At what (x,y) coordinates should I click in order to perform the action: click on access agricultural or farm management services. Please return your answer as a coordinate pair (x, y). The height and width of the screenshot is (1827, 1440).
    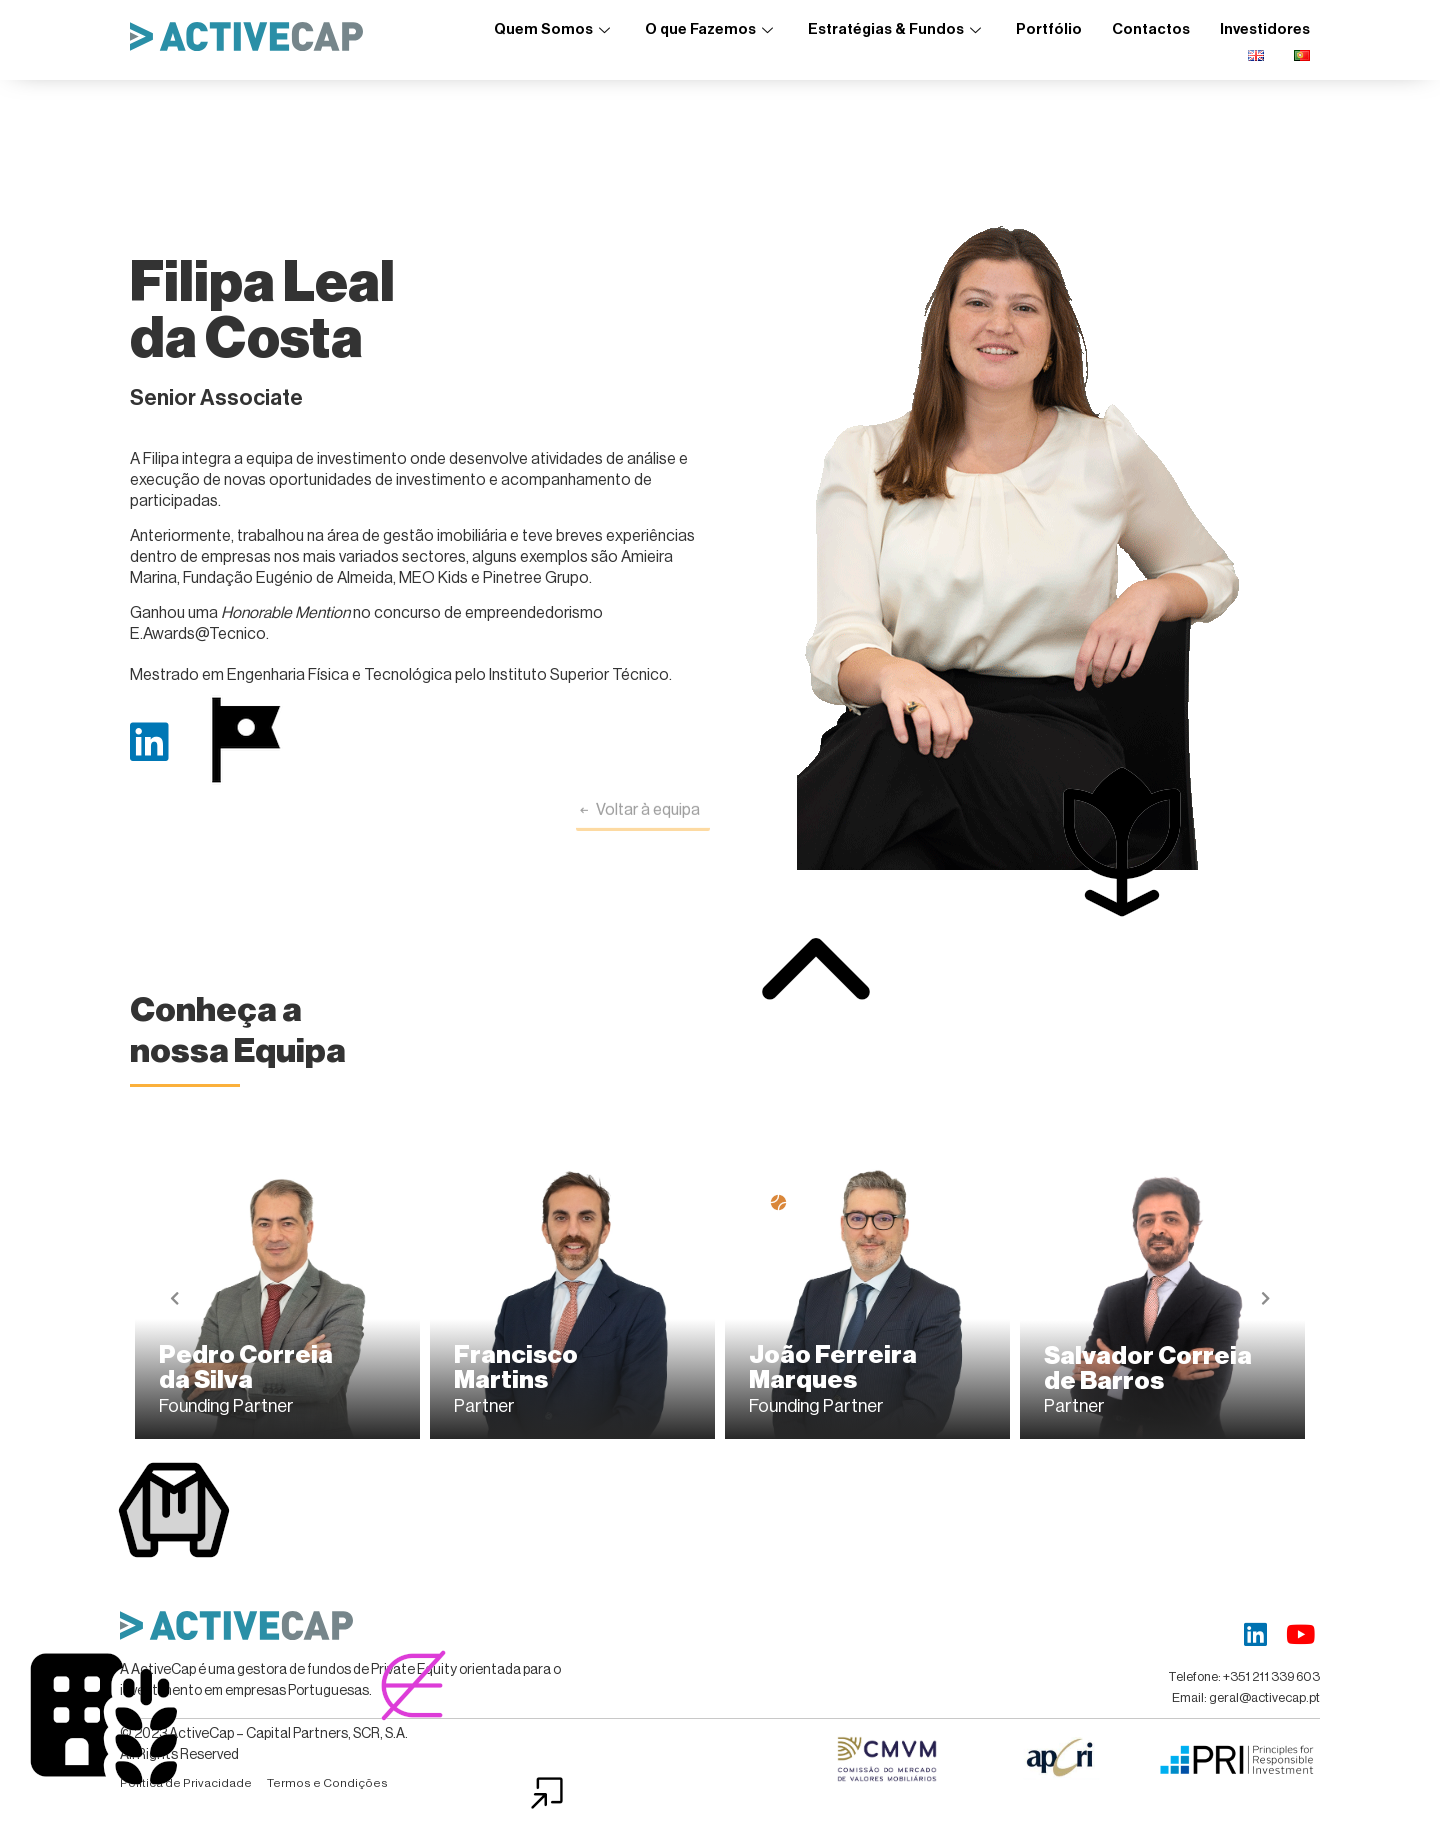
    Looking at the image, I should click on (100, 1715).